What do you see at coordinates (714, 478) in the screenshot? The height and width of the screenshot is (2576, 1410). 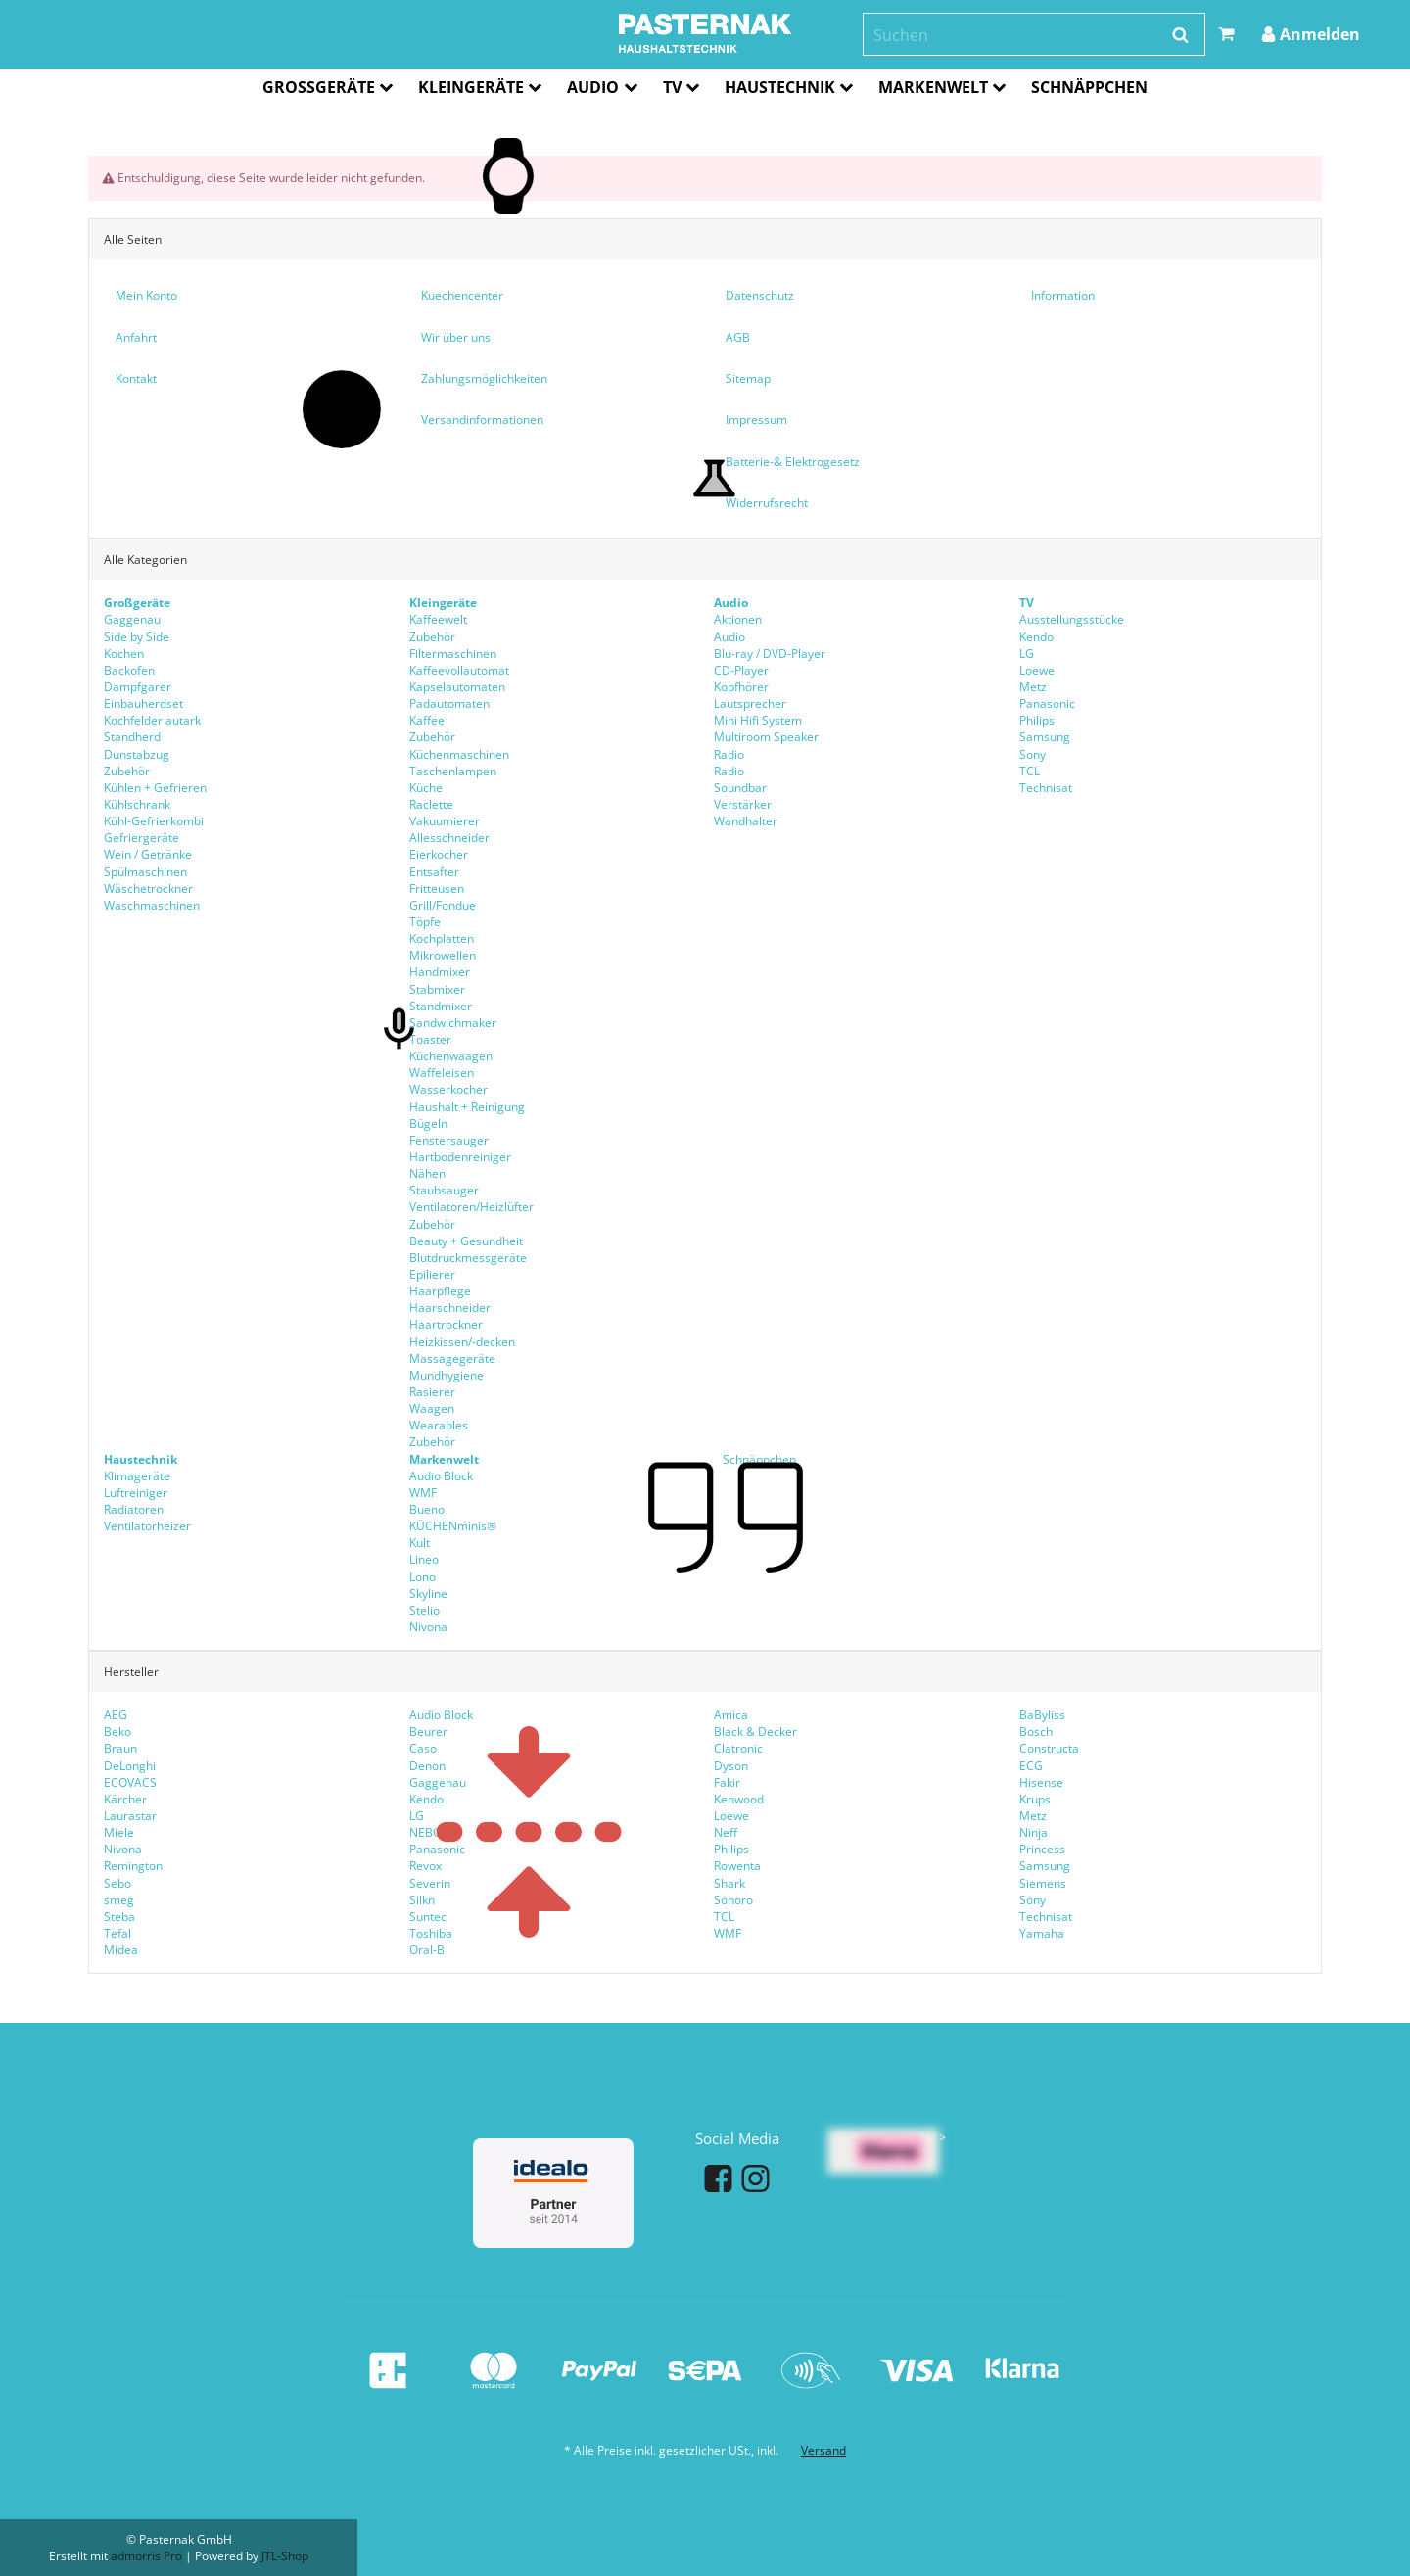 I see `access science or laboratory features` at bounding box center [714, 478].